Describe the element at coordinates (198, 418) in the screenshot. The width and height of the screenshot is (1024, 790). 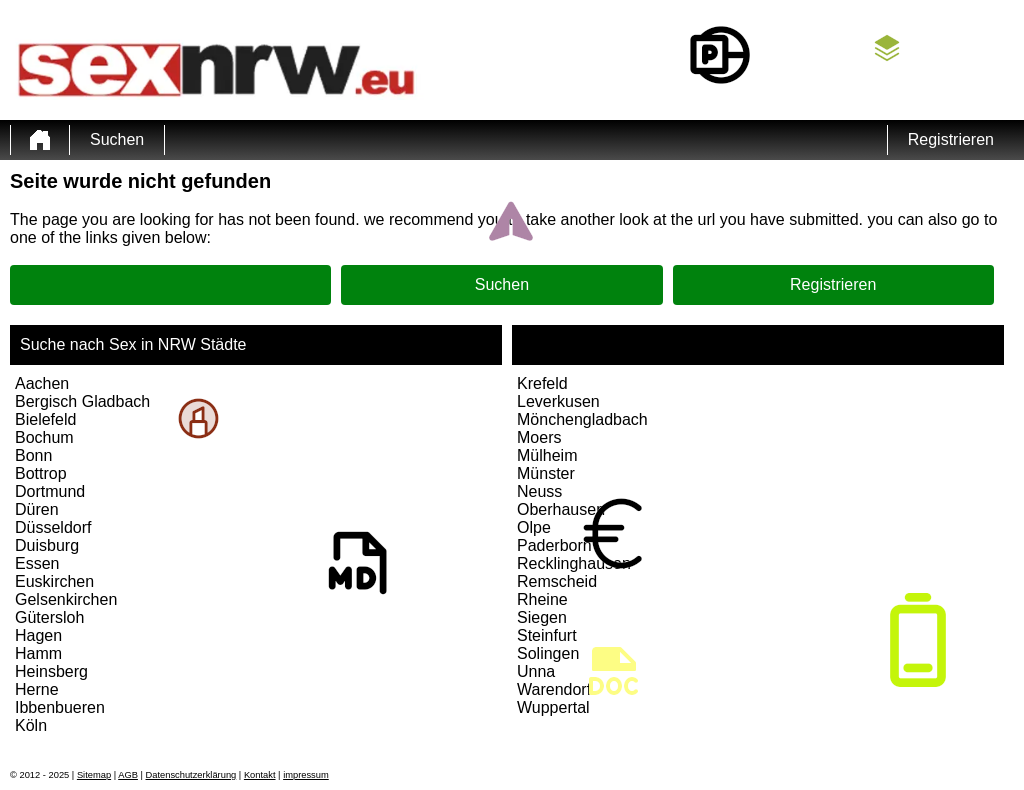
I see `activate highlighter tool for text markup` at that location.